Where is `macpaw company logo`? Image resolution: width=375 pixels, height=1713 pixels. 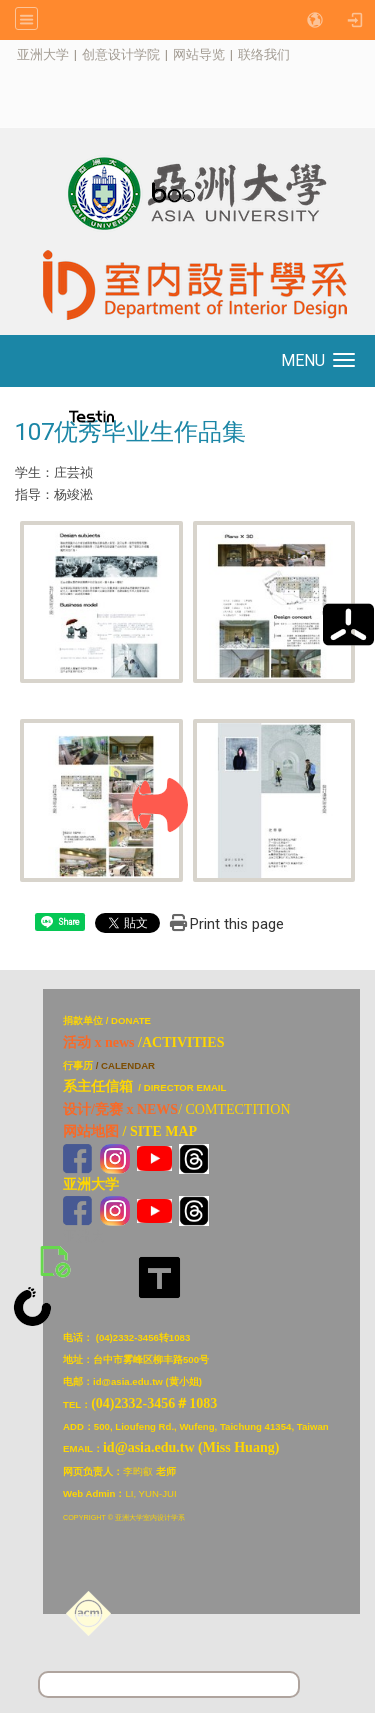
macpaw company logo is located at coordinates (32, 1306).